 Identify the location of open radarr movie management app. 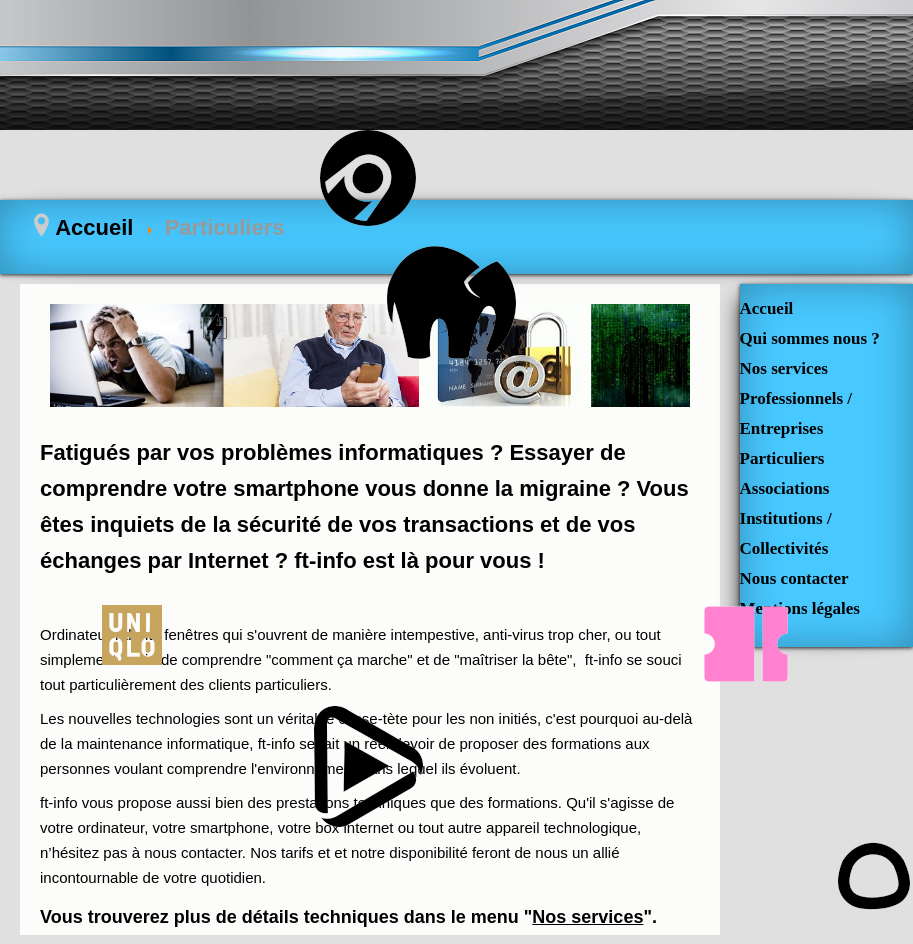
(368, 766).